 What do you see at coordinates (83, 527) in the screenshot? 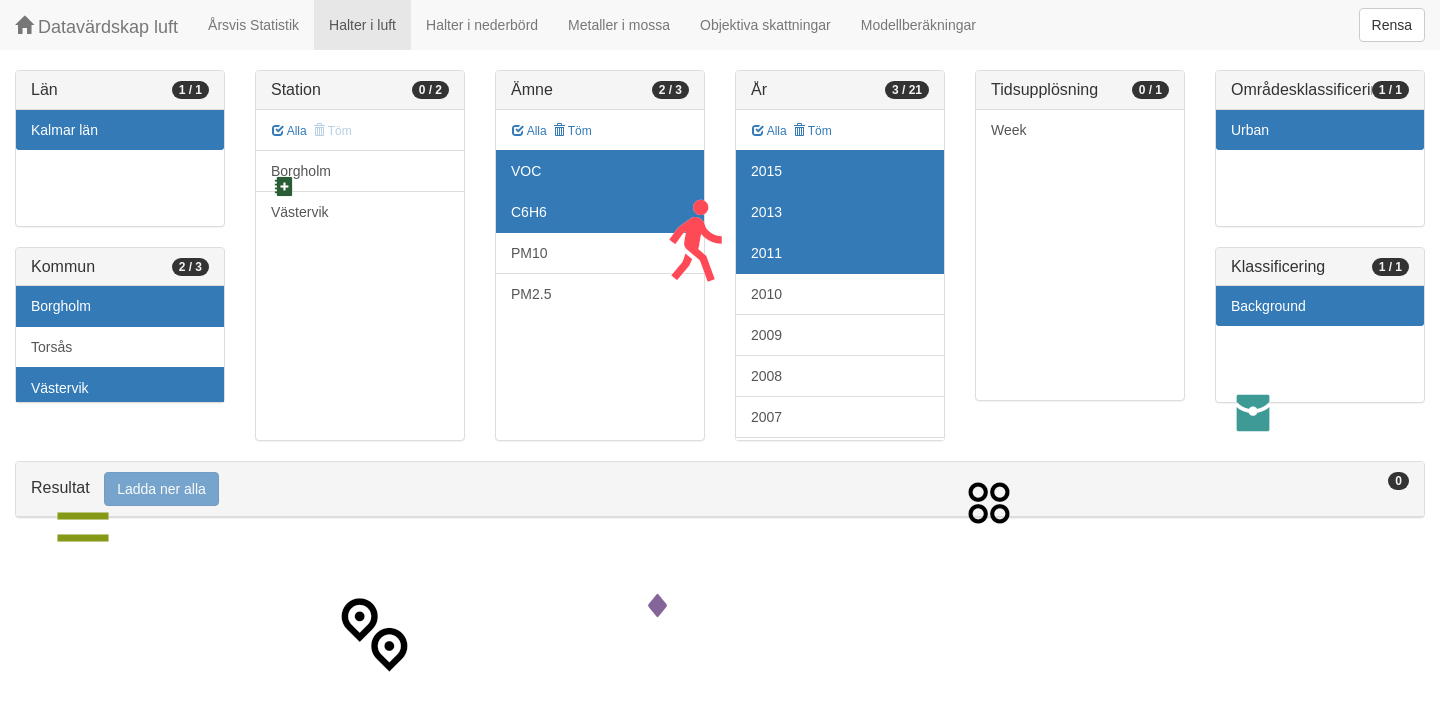
I see `indicates equal or balanced values` at bounding box center [83, 527].